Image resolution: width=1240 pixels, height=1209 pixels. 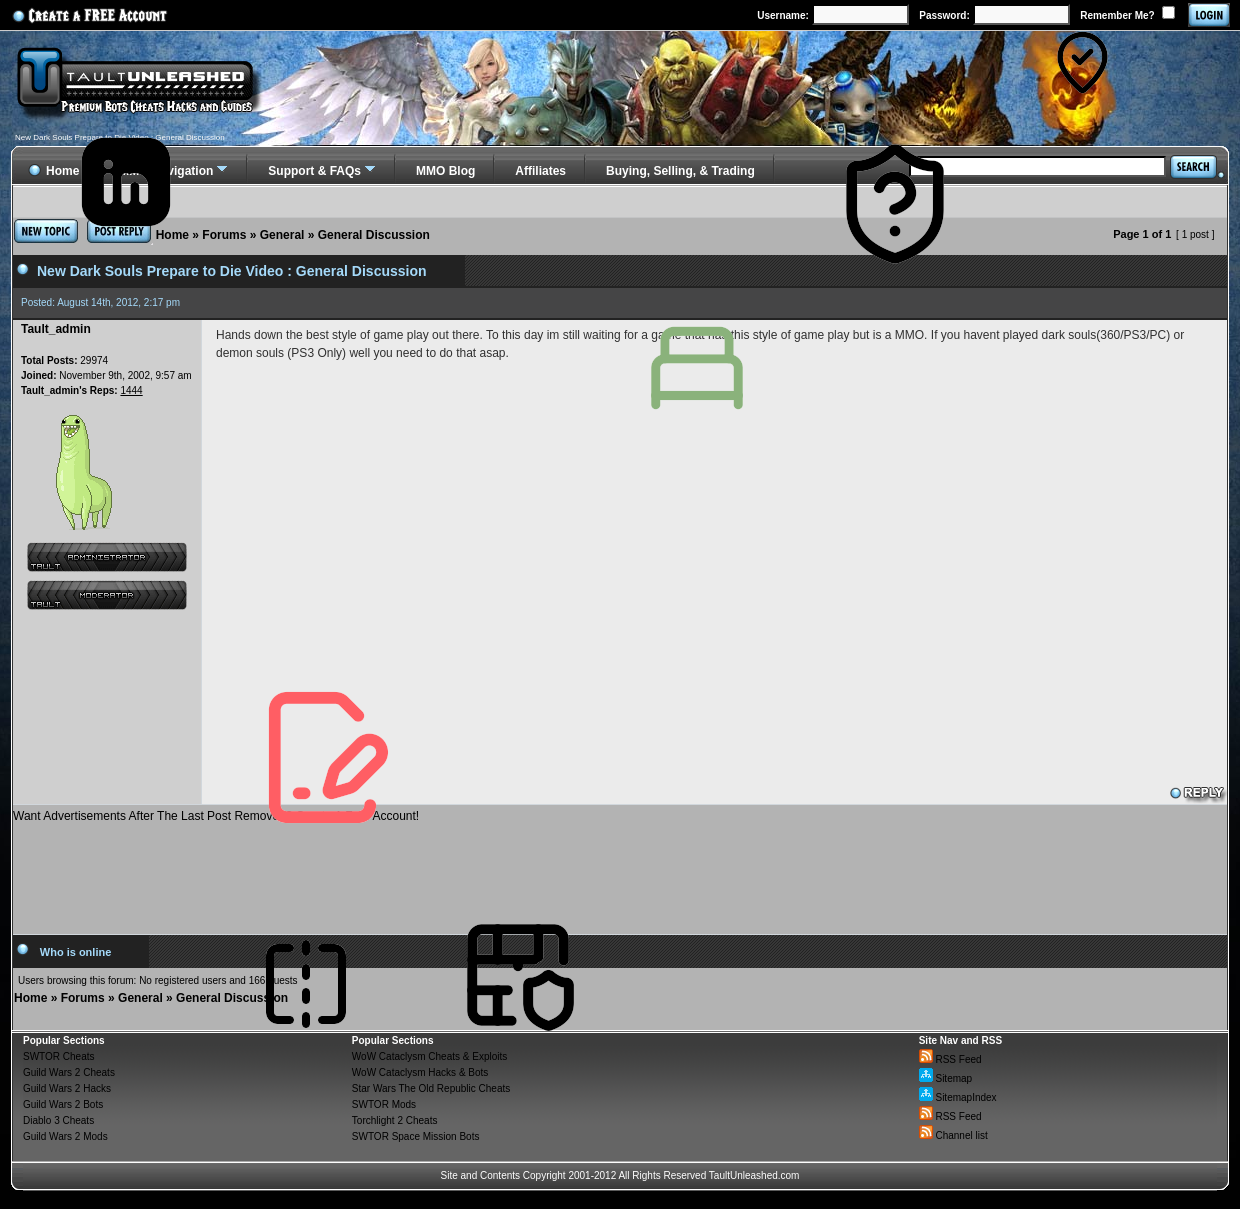 What do you see at coordinates (697, 368) in the screenshot?
I see `select single bed accommodation` at bounding box center [697, 368].